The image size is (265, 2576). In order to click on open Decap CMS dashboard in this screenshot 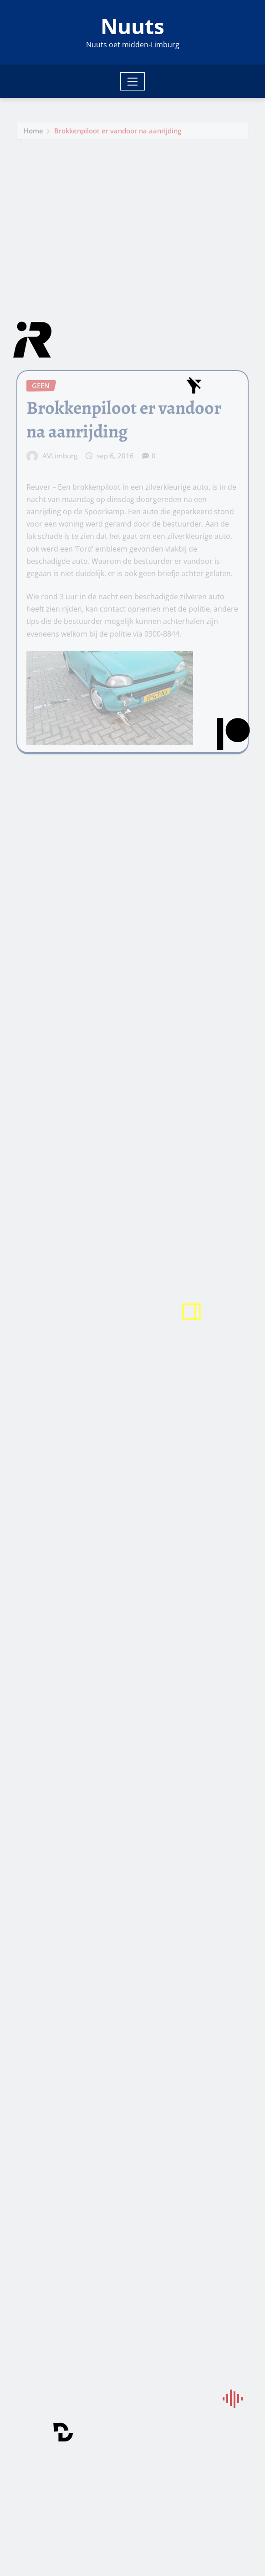, I will do `click(63, 2432)`.